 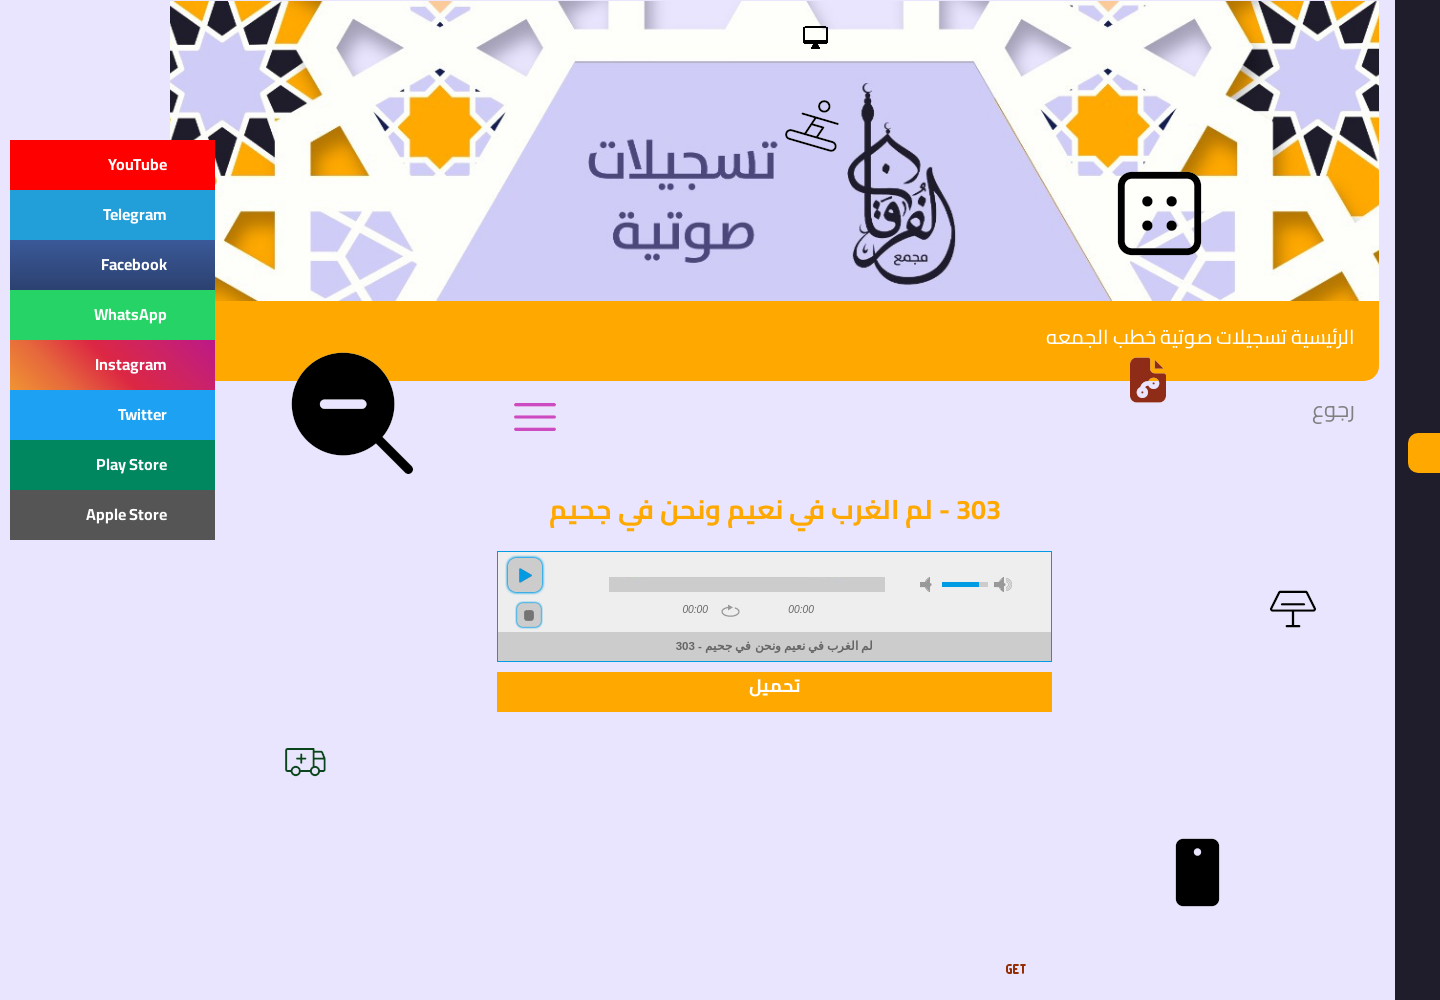 I want to click on access presentation mode, so click(x=1293, y=609).